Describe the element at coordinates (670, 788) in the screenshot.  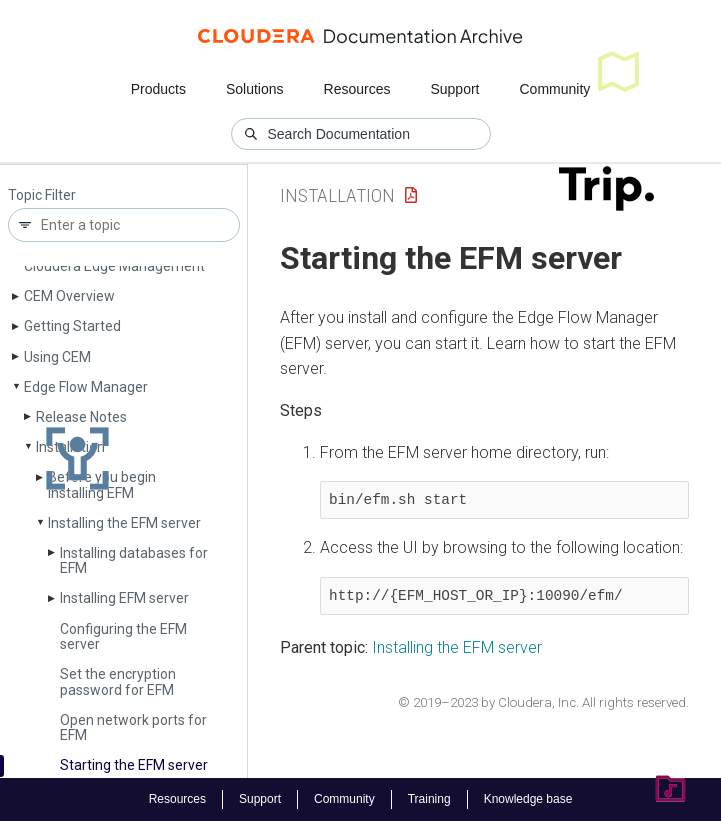
I see `open your music folder` at that location.